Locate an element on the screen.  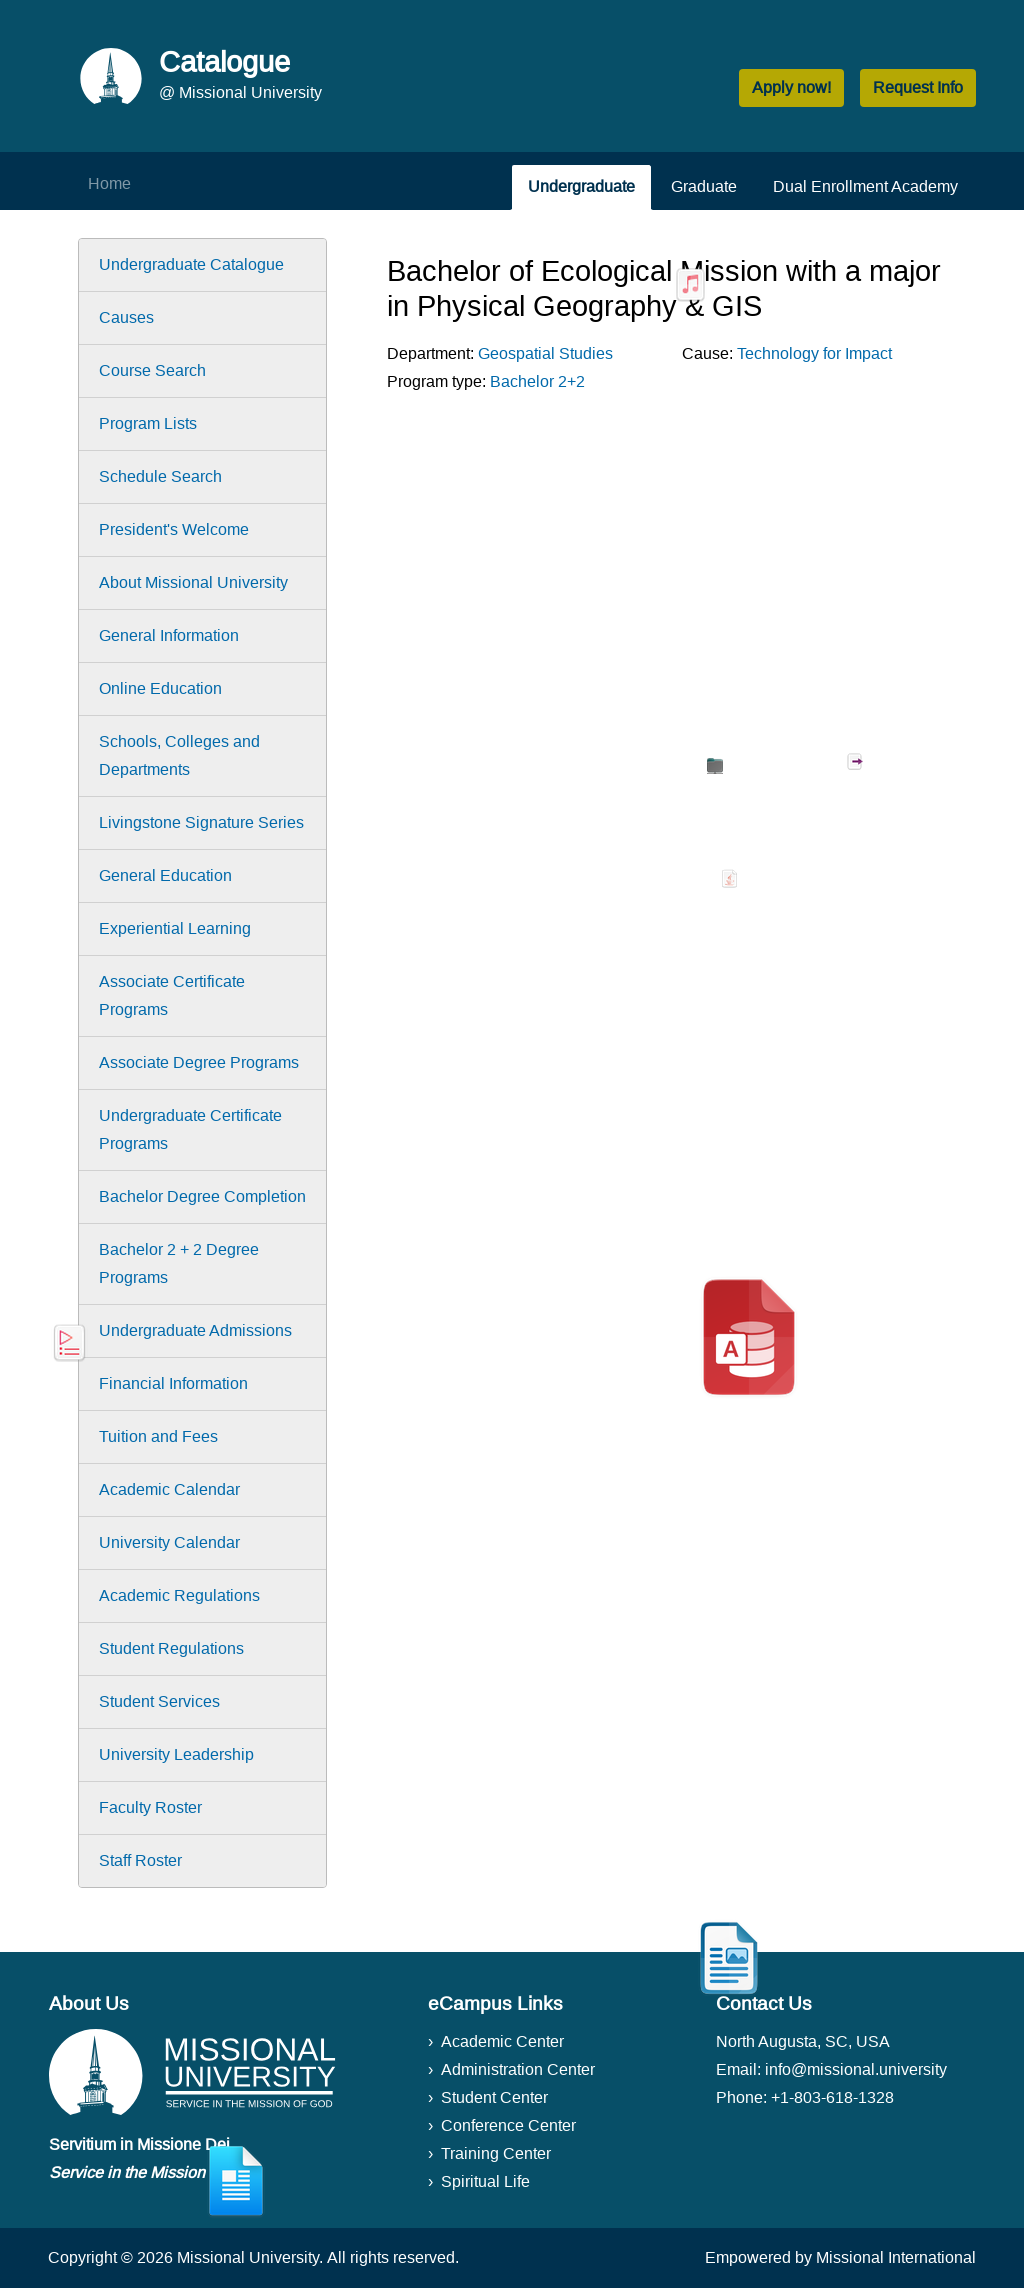
export document to another location is located at coordinates (854, 761).